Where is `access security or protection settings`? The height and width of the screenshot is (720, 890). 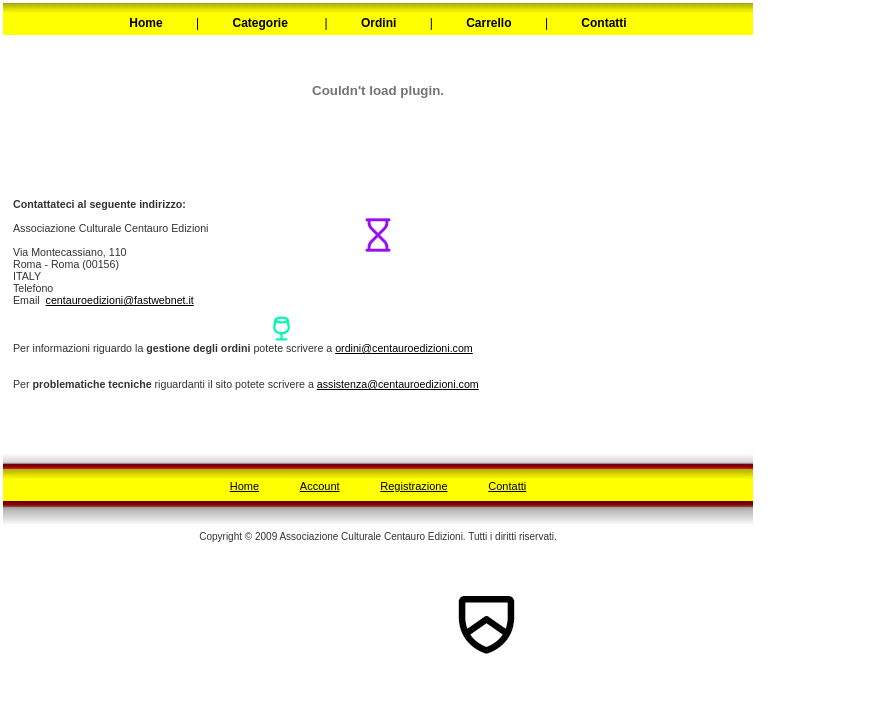 access security or protection settings is located at coordinates (486, 621).